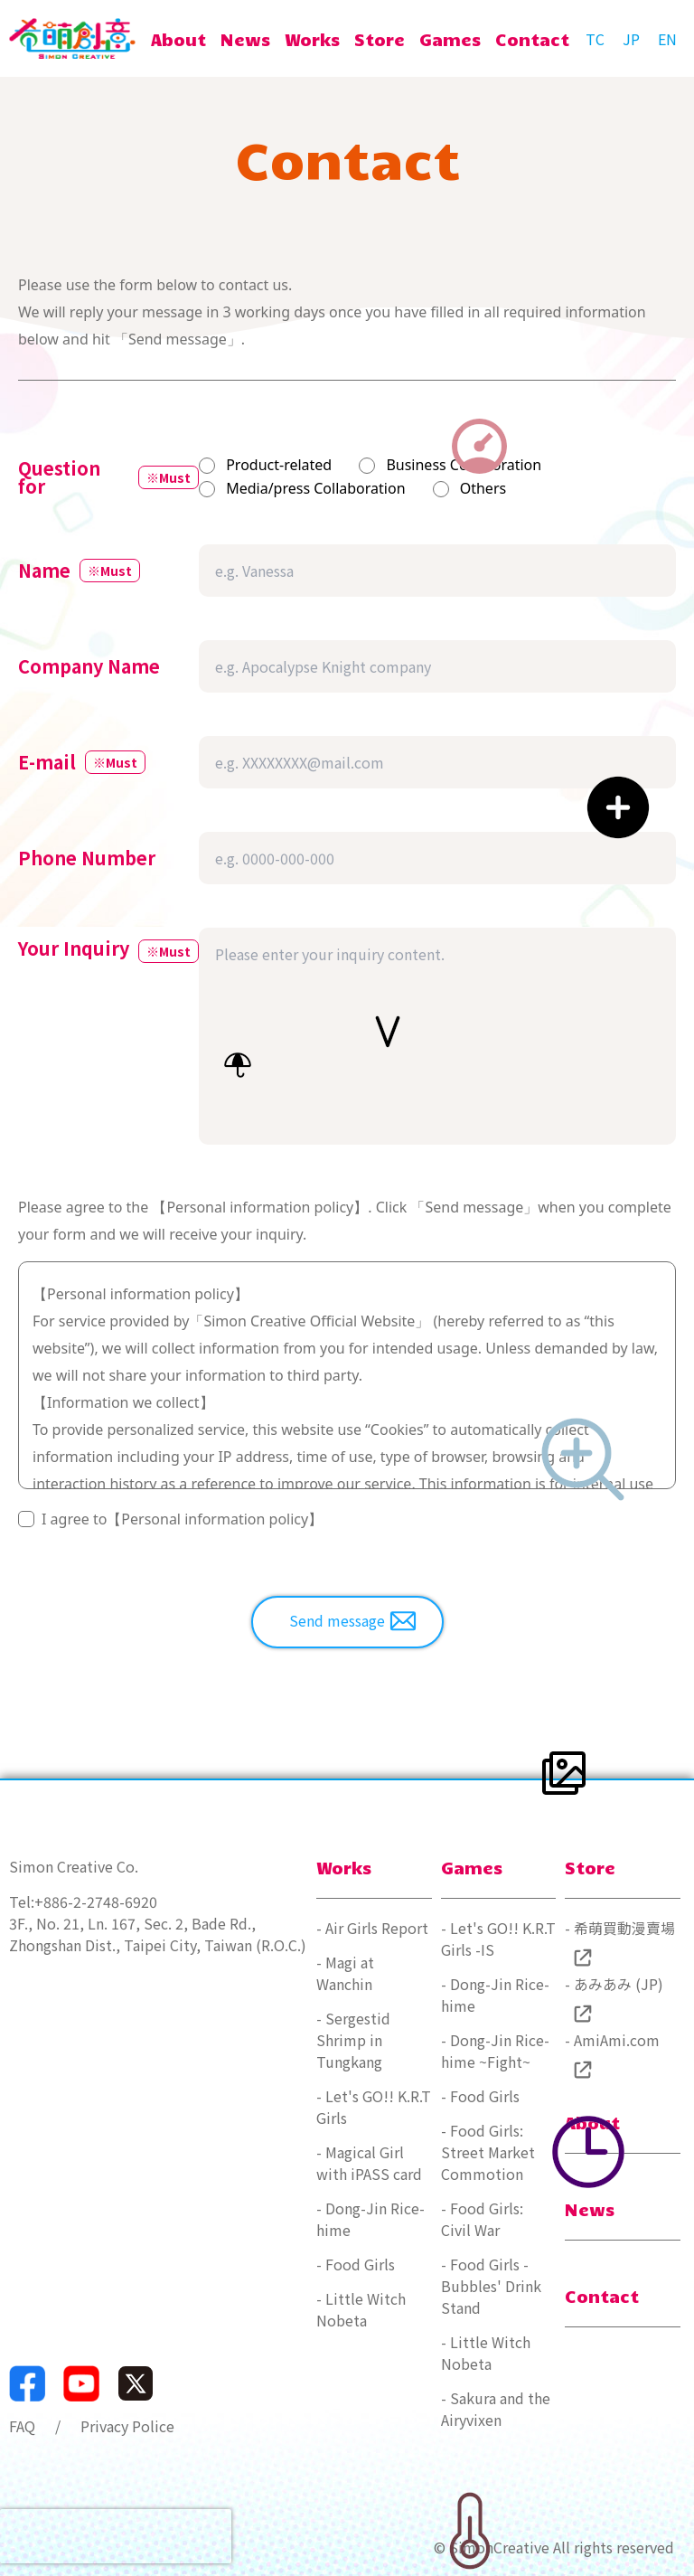 The height and width of the screenshot is (2576, 694). I want to click on view current temperature reading, so click(470, 2531).